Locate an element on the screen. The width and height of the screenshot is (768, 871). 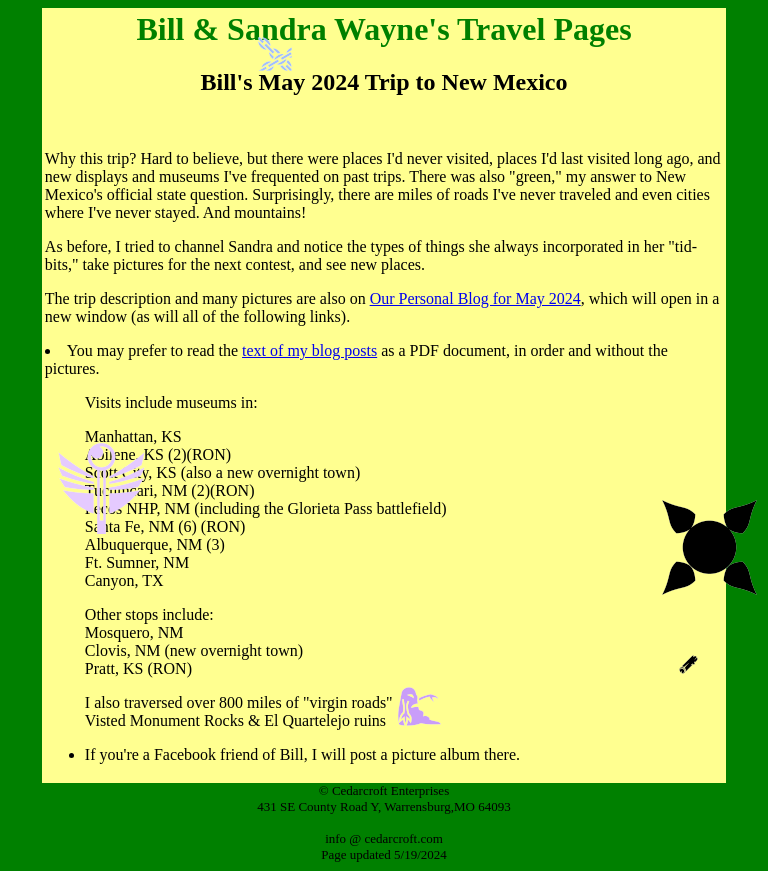
slug creature enemy in a game interface is located at coordinates (419, 706).